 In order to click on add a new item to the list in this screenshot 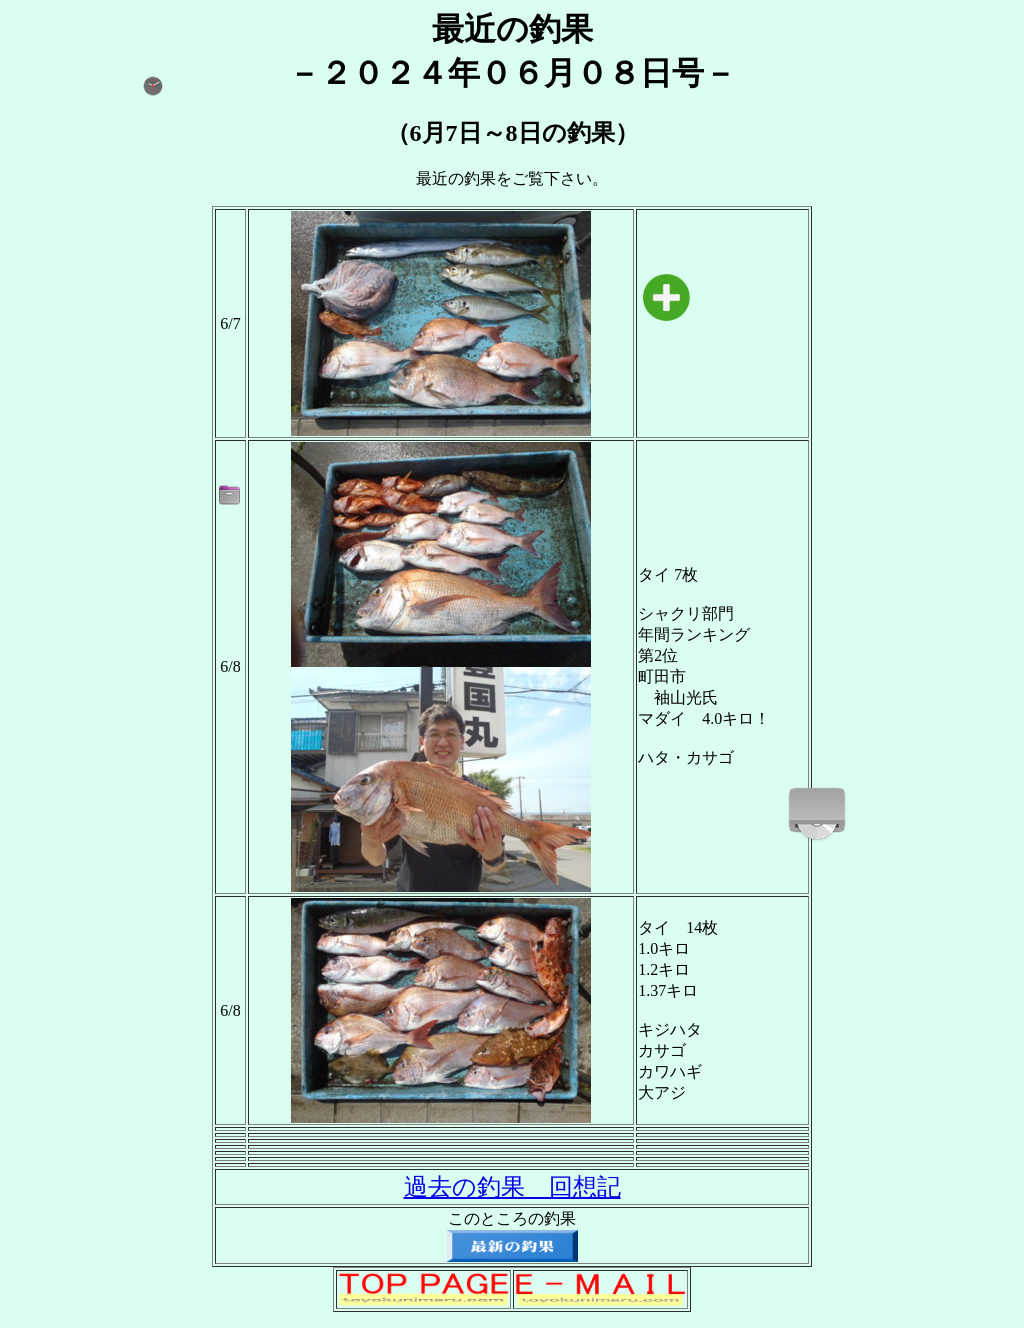, I will do `click(666, 297)`.